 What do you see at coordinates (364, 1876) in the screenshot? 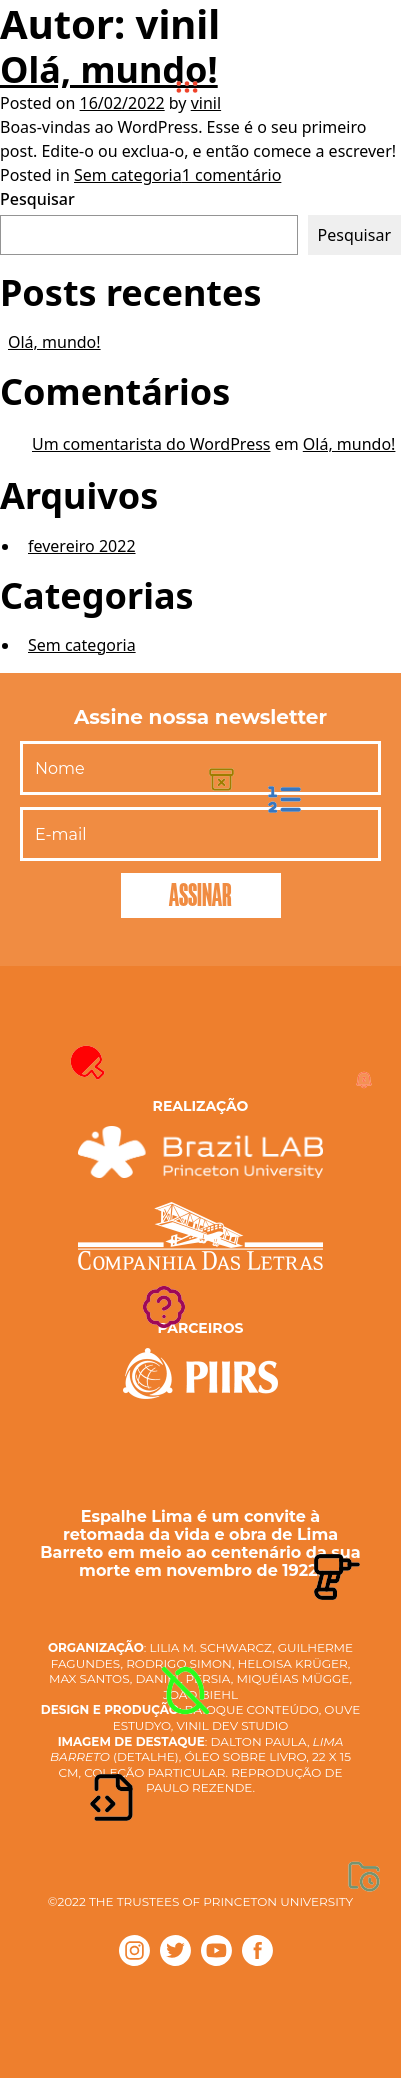
I see `view file history or recent activity` at bounding box center [364, 1876].